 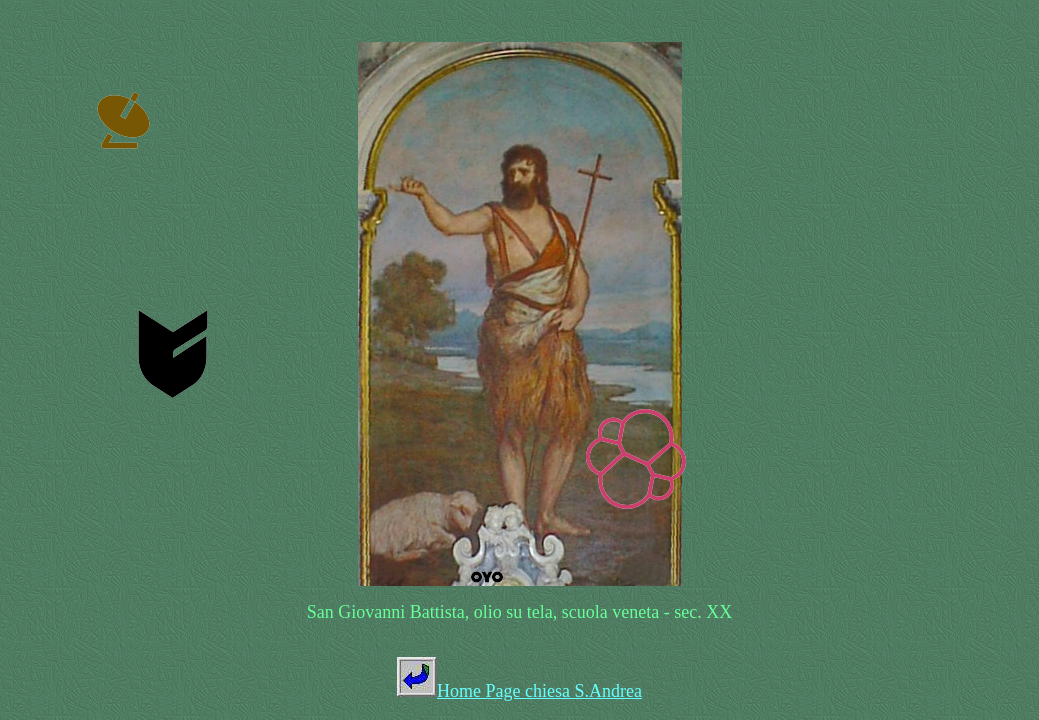 I want to click on open the OYO hotel booking app, so click(x=487, y=577).